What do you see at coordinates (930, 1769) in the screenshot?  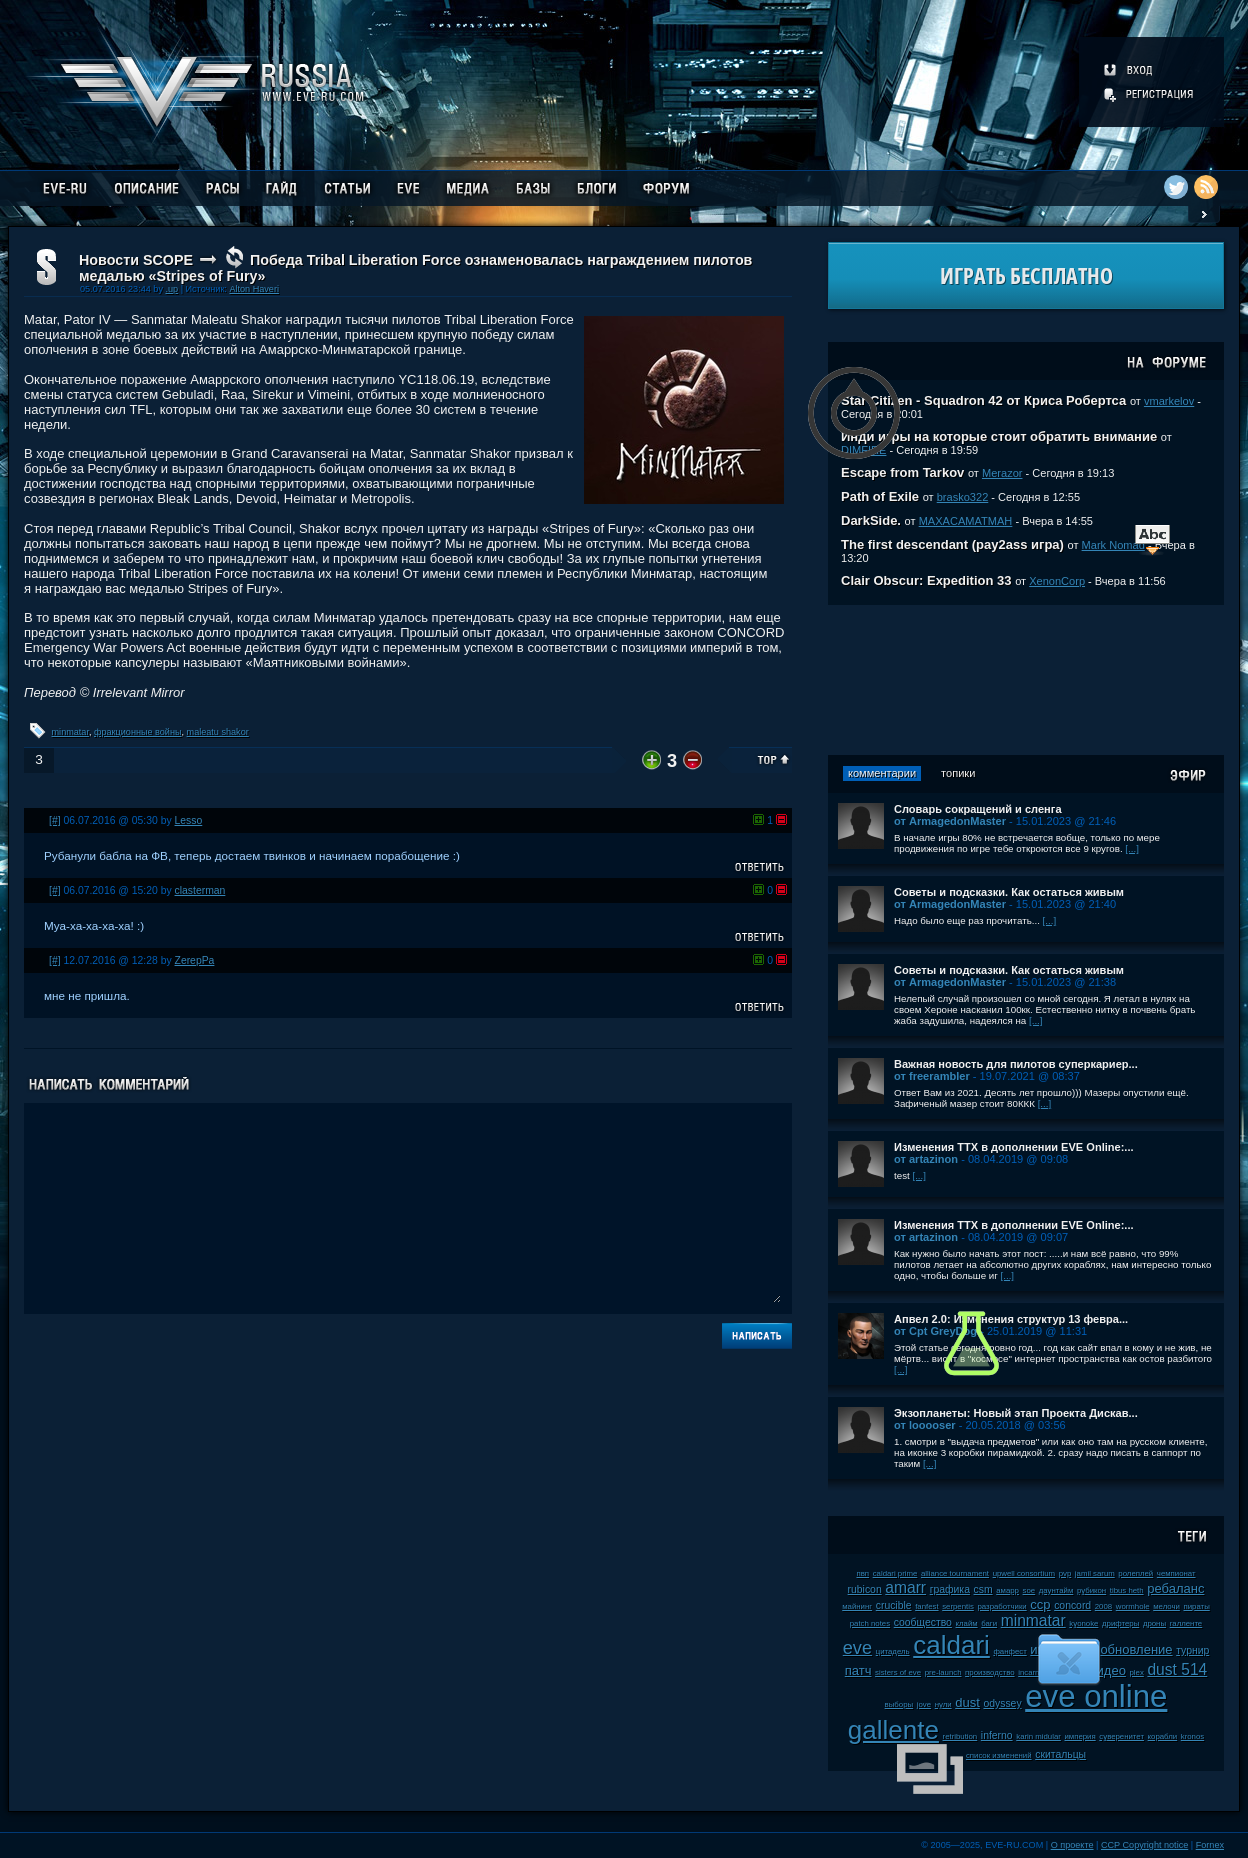 I see `indicates a photo or image collection` at bounding box center [930, 1769].